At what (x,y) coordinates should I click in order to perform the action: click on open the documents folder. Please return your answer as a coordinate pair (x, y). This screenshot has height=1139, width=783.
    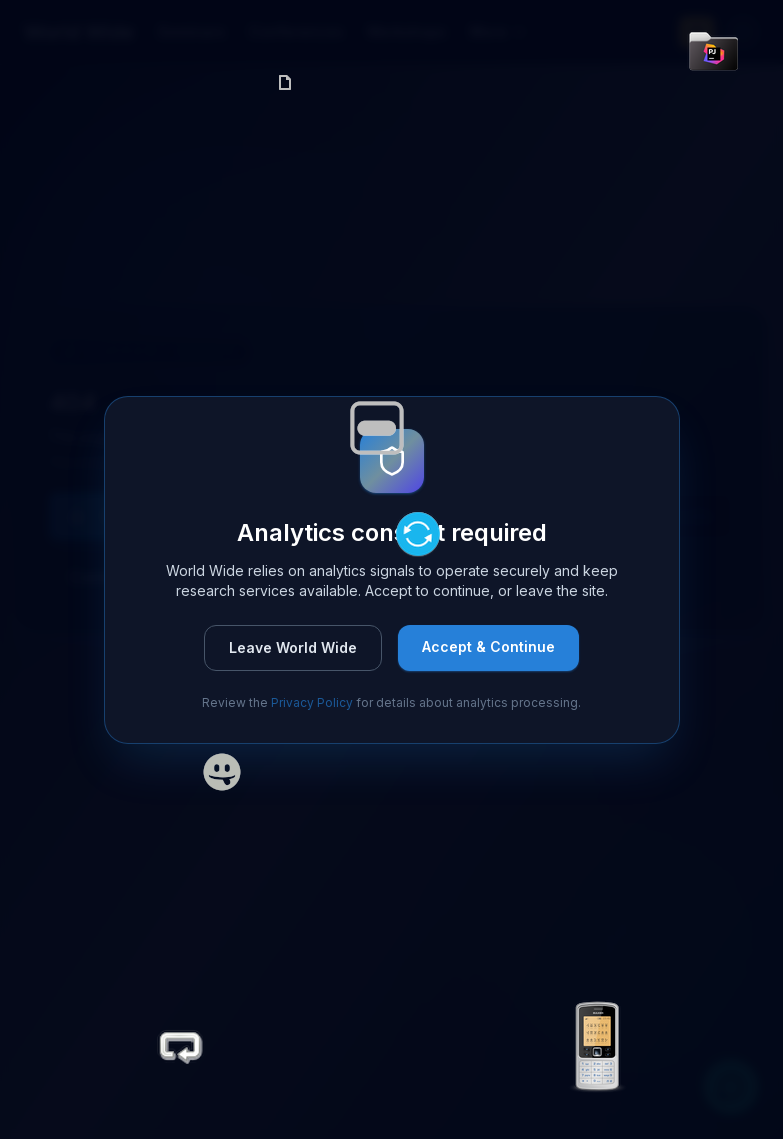
    Looking at the image, I should click on (285, 82).